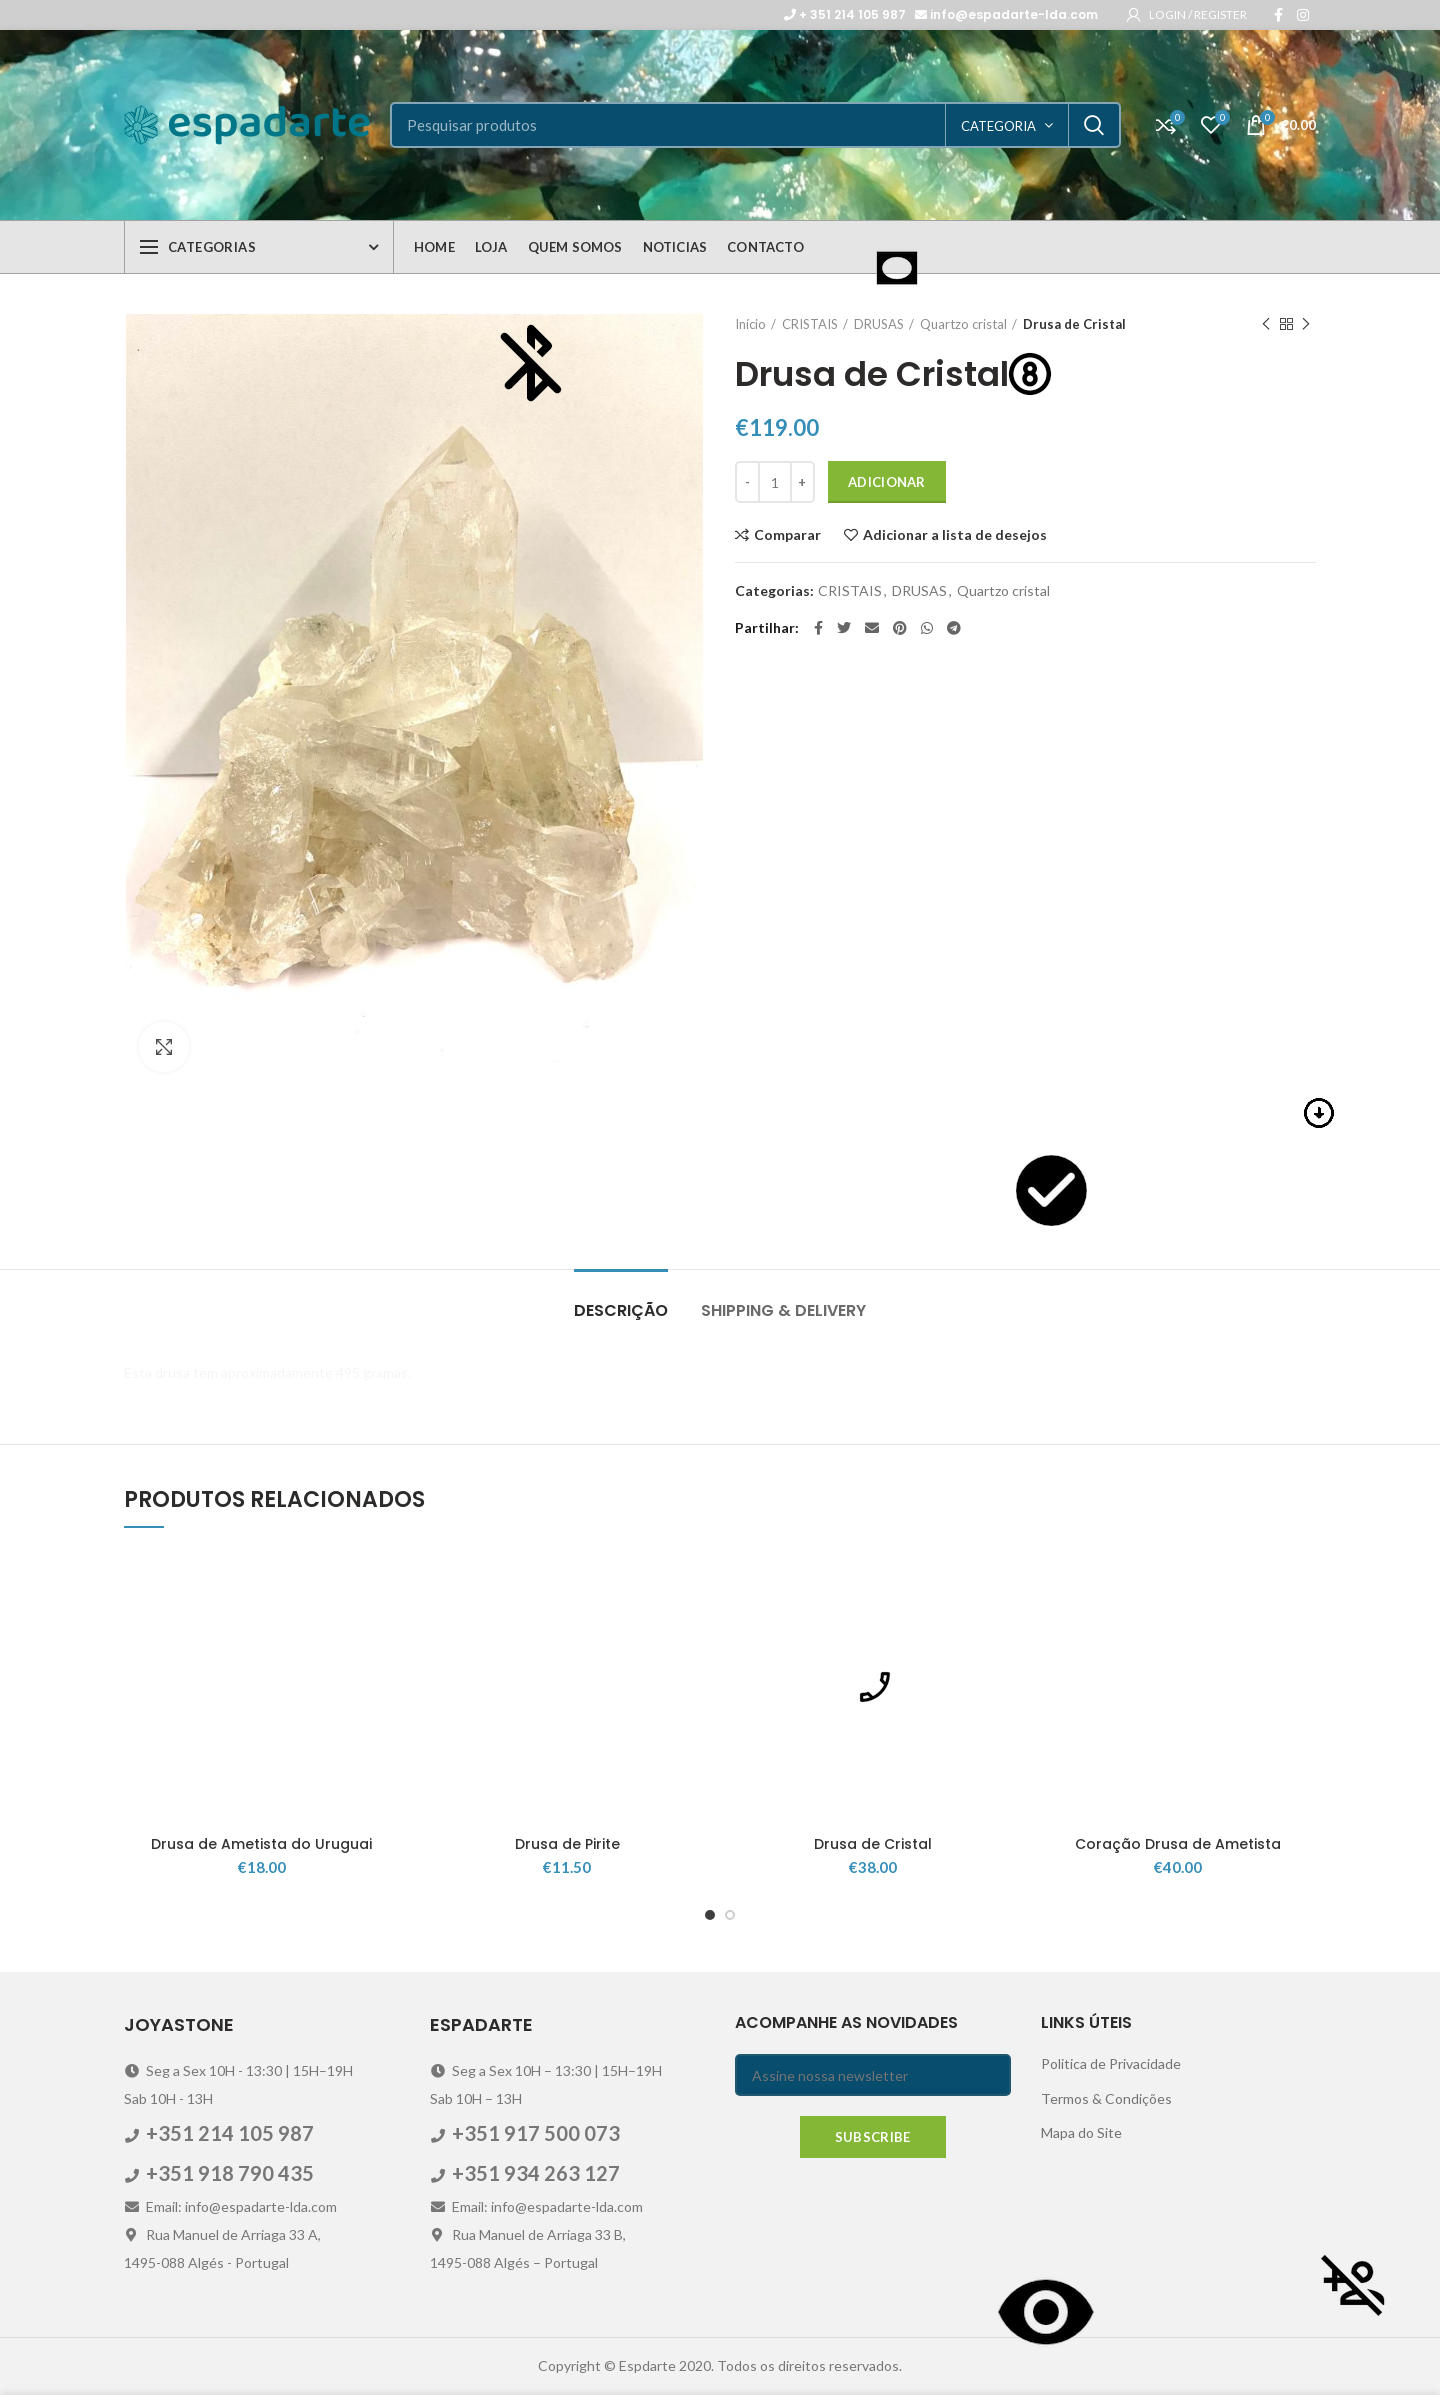  Describe the element at coordinates (1046, 2312) in the screenshot. I see `view or preview content` at that location.